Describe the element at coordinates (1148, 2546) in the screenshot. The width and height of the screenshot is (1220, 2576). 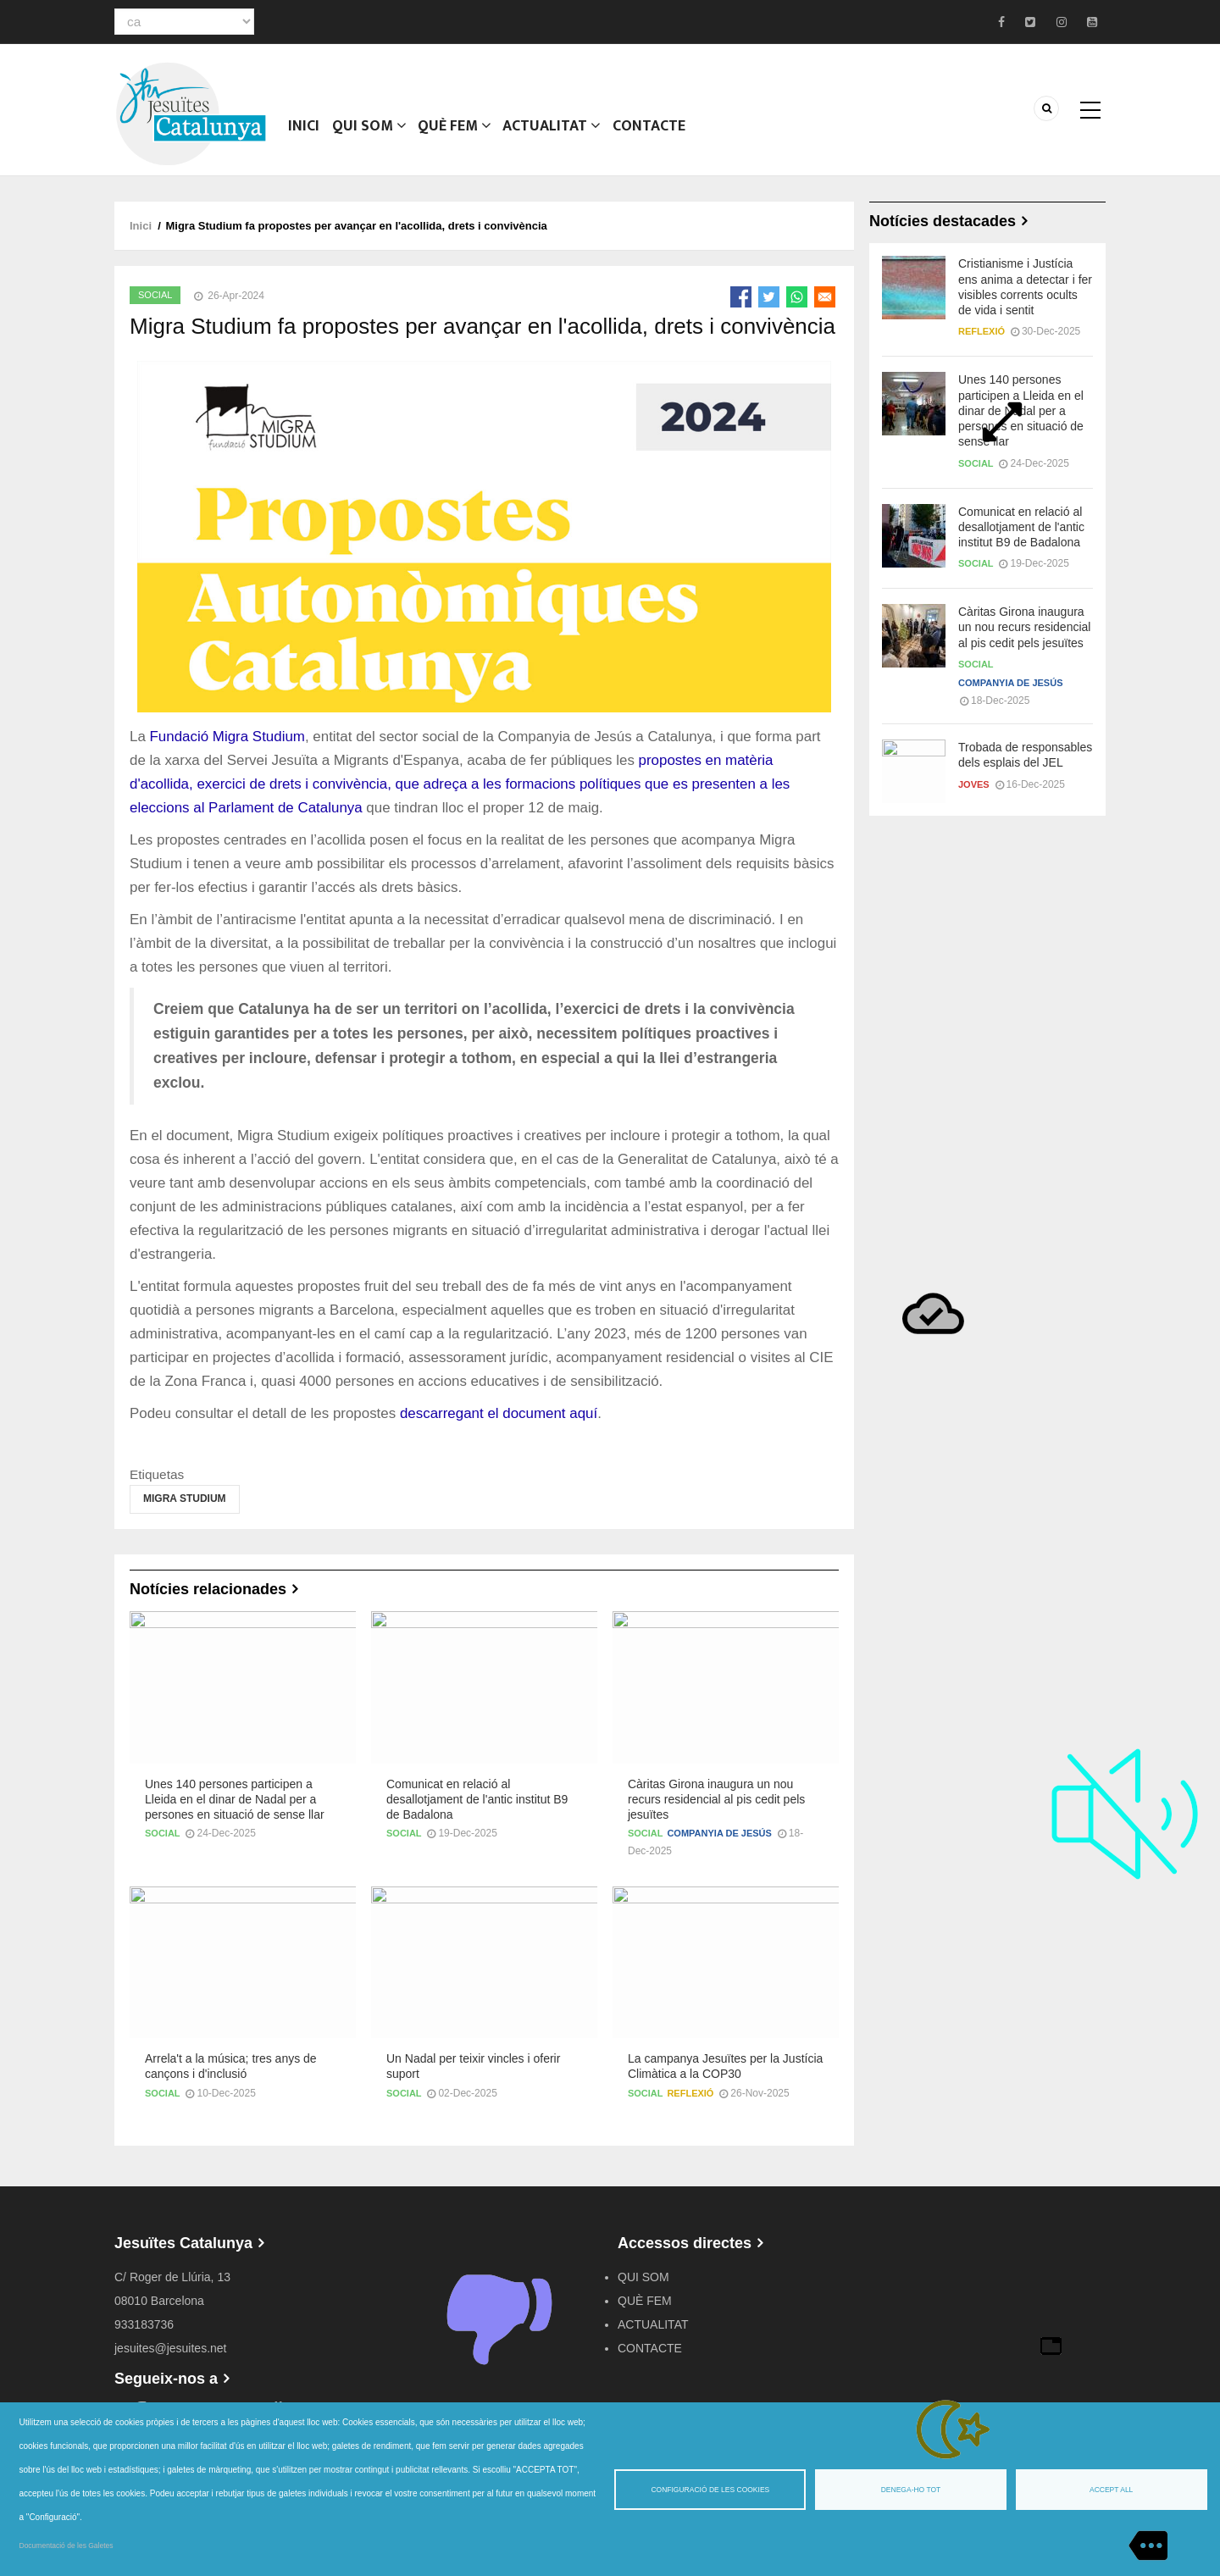
I see `view more notifications` at that location.